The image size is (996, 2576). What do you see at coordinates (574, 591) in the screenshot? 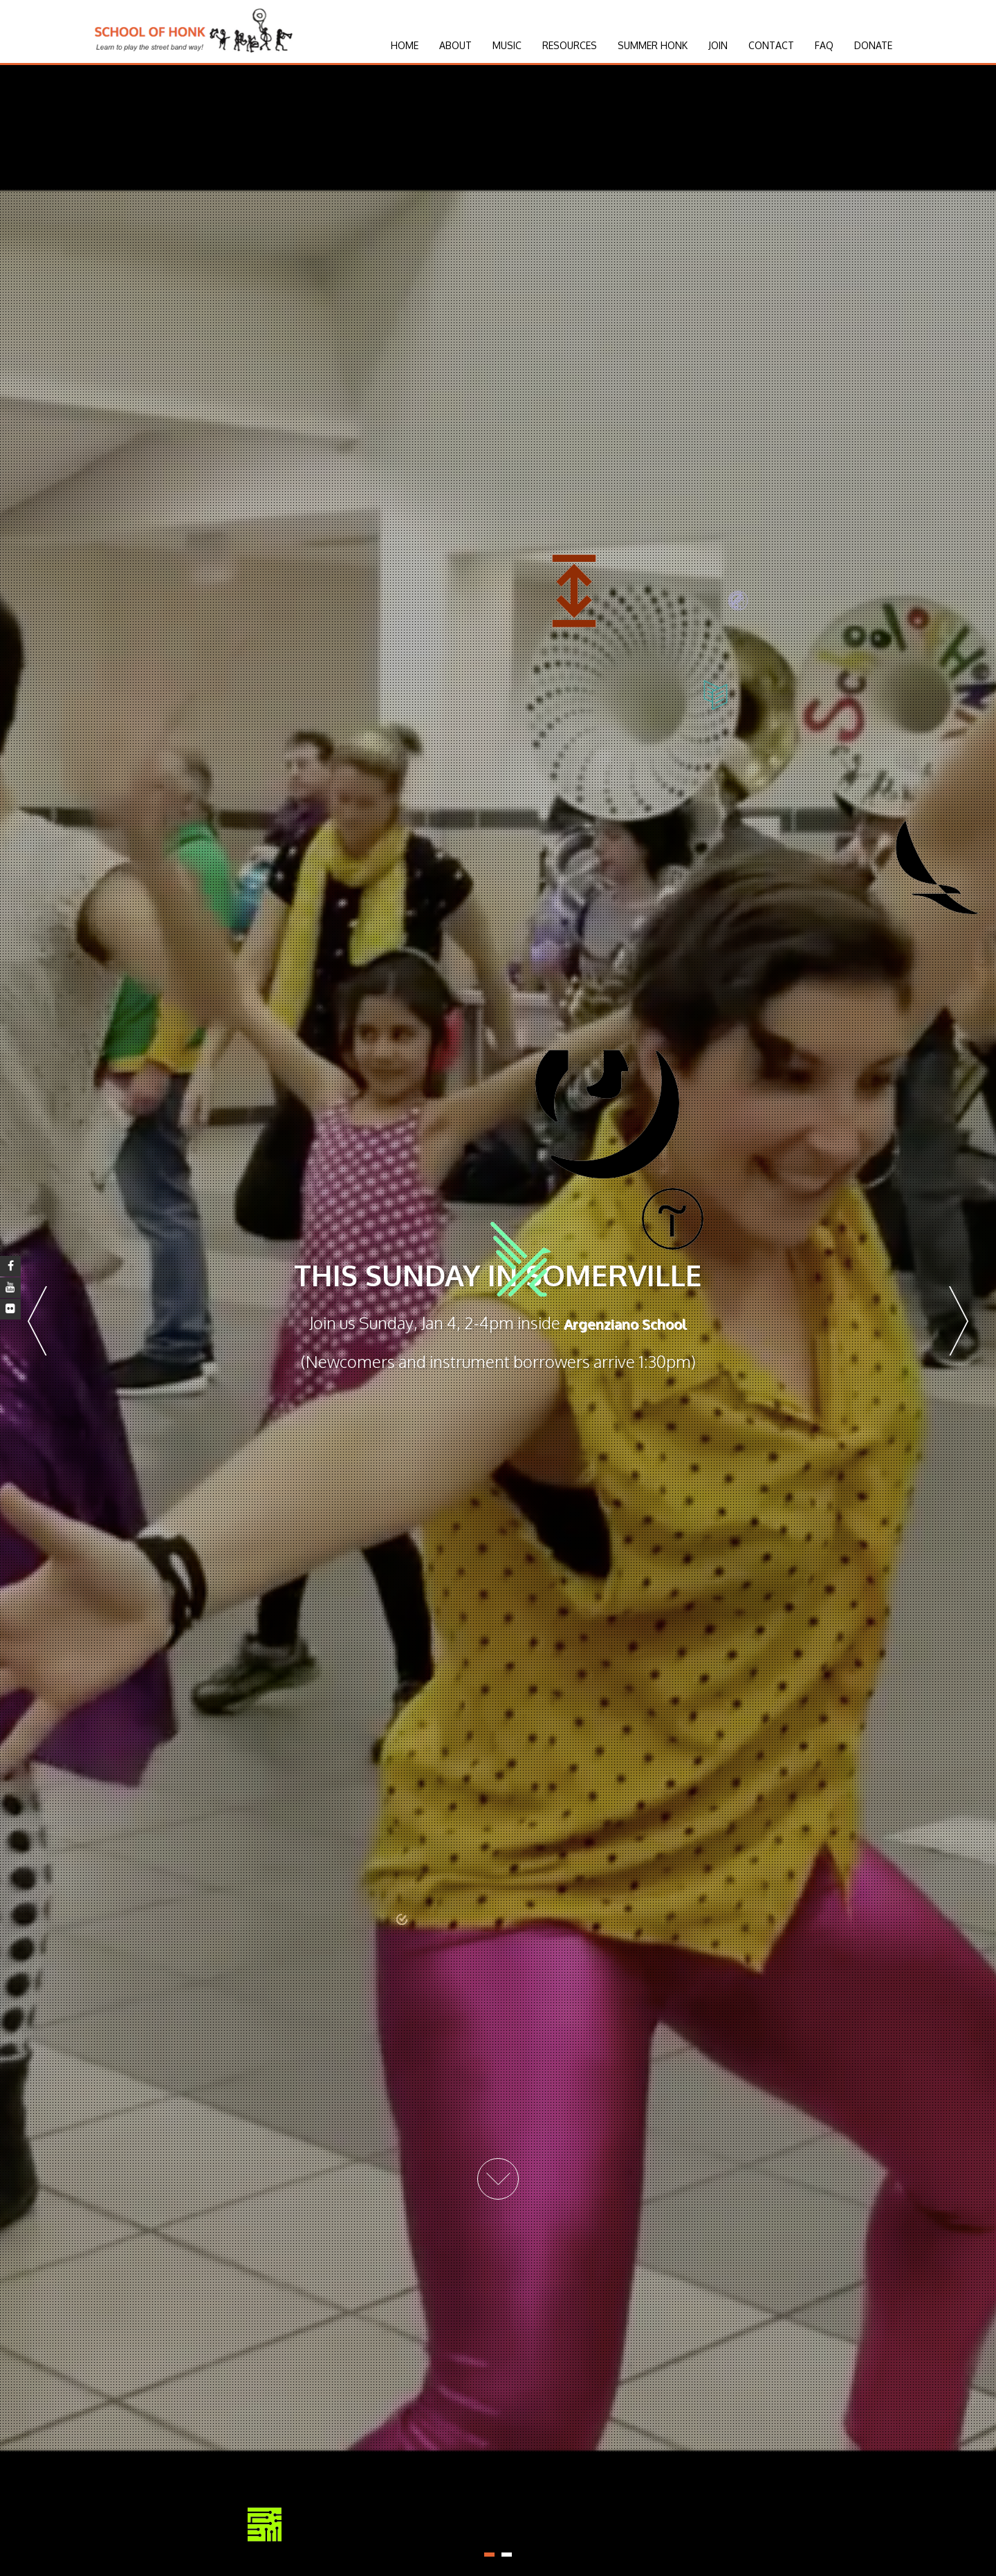
I see `expand element height vertically` at bounding box center [574, 591].